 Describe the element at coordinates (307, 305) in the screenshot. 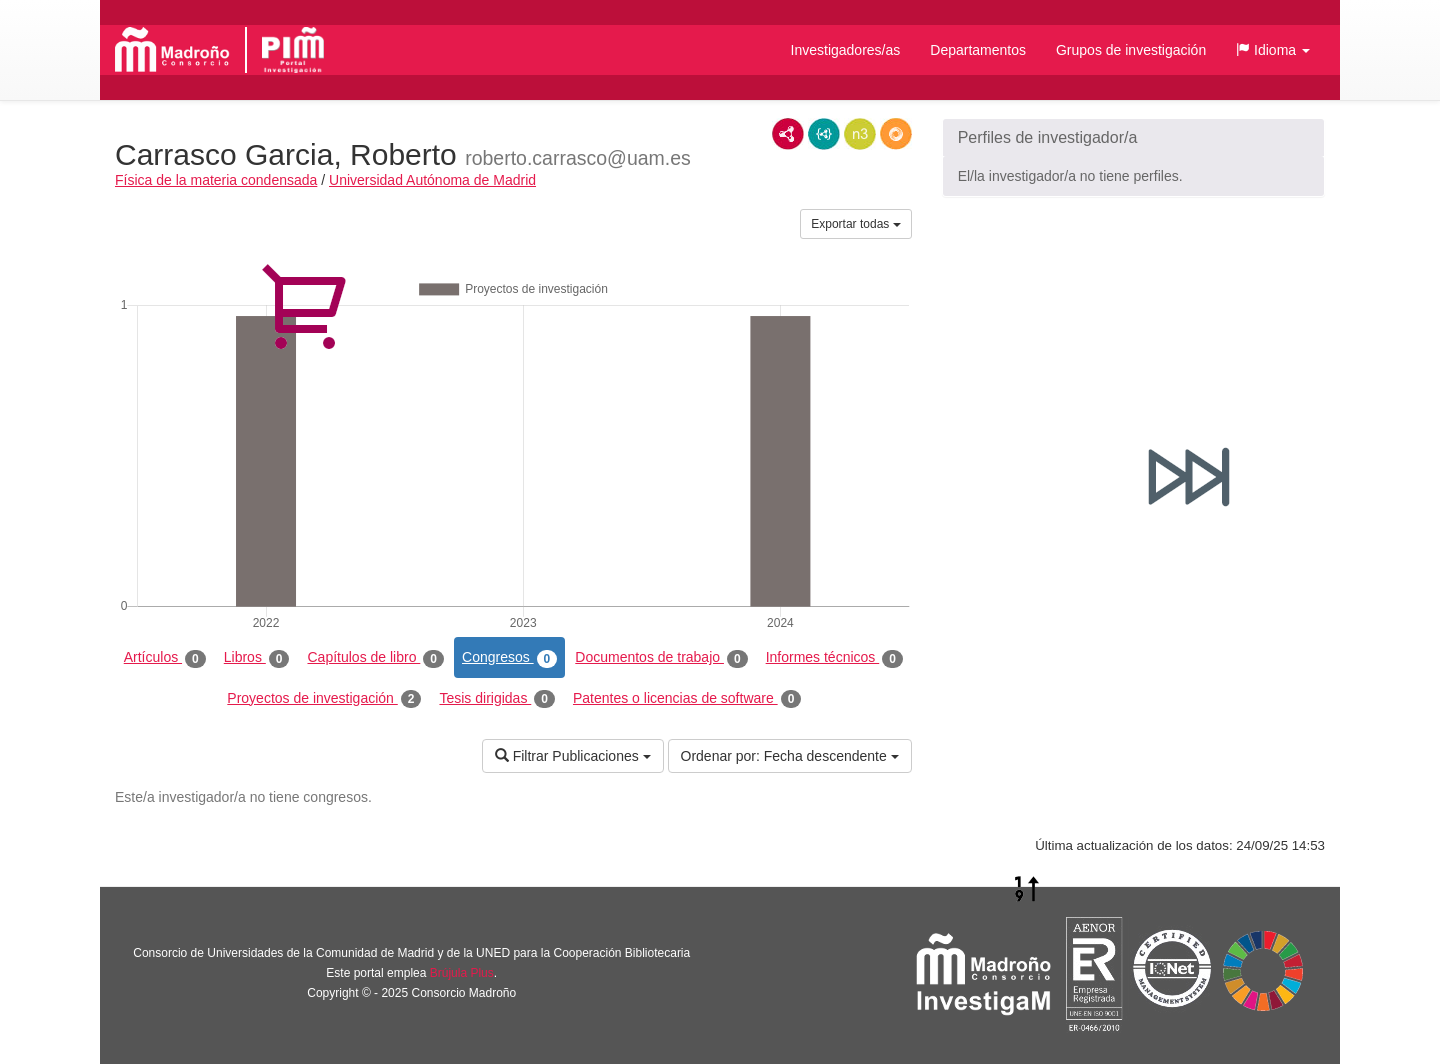

I see `view your shopping cart` at that location.